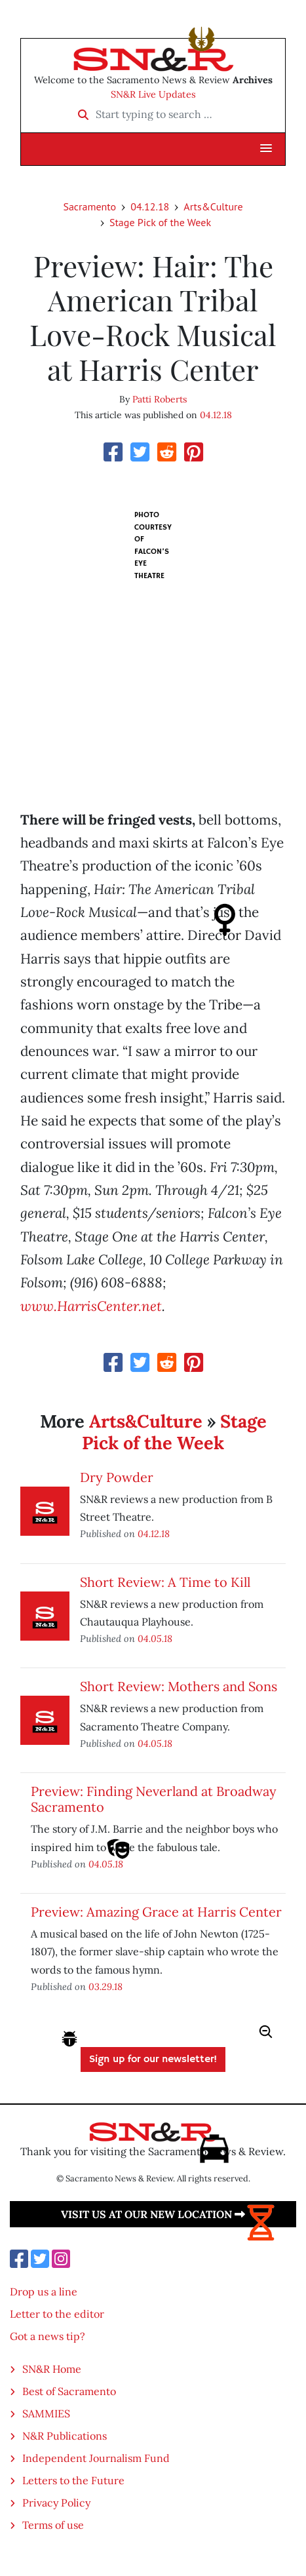  I want to click on report a bug or issue, so click(69, 2039).